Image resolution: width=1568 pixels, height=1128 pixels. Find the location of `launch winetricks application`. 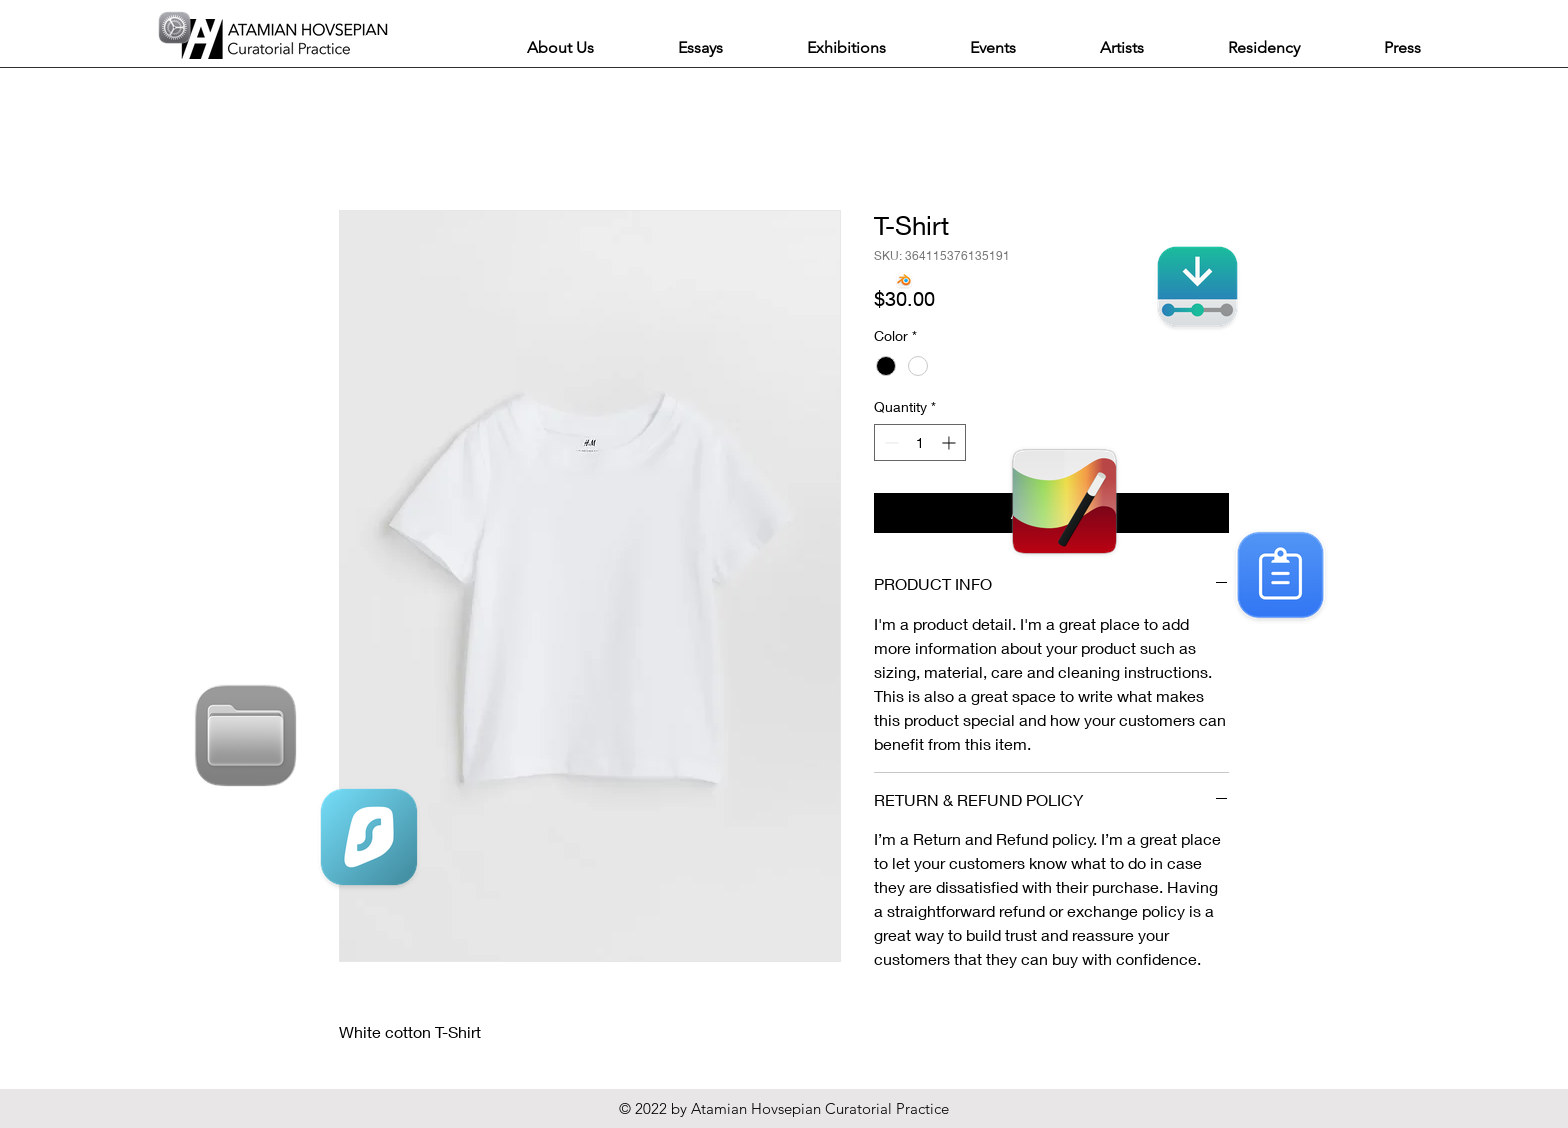

launch winetricks application is located at coordinates (1064, 501).